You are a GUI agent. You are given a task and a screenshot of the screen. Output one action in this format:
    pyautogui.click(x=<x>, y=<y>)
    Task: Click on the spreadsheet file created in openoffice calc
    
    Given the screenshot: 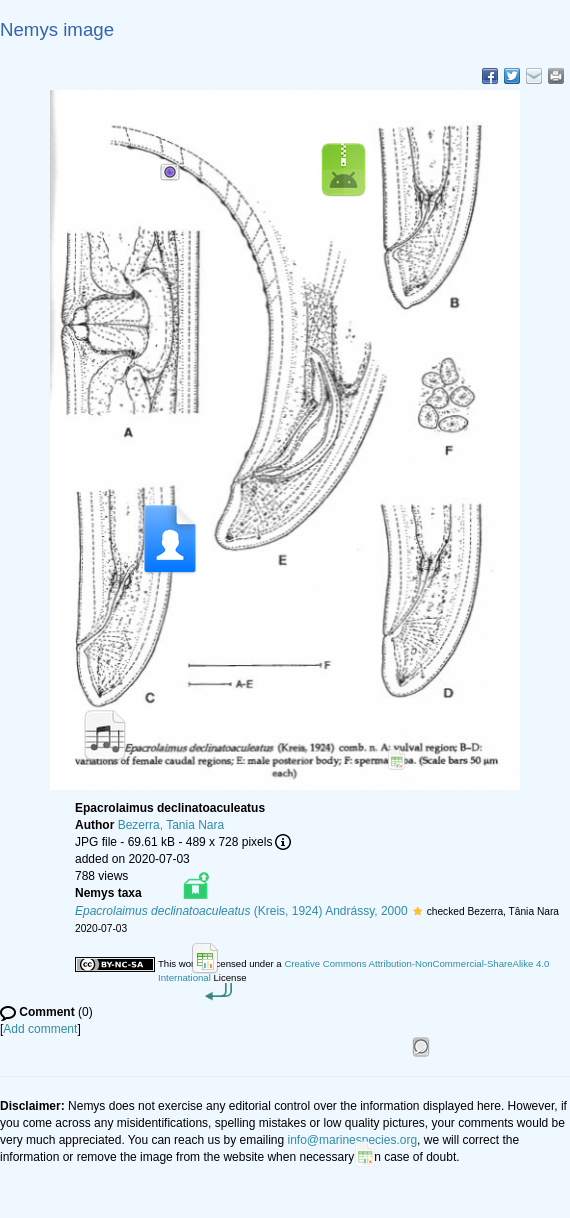 What is the action you would take?
    pyautogui.click(x=396, y=759)
    